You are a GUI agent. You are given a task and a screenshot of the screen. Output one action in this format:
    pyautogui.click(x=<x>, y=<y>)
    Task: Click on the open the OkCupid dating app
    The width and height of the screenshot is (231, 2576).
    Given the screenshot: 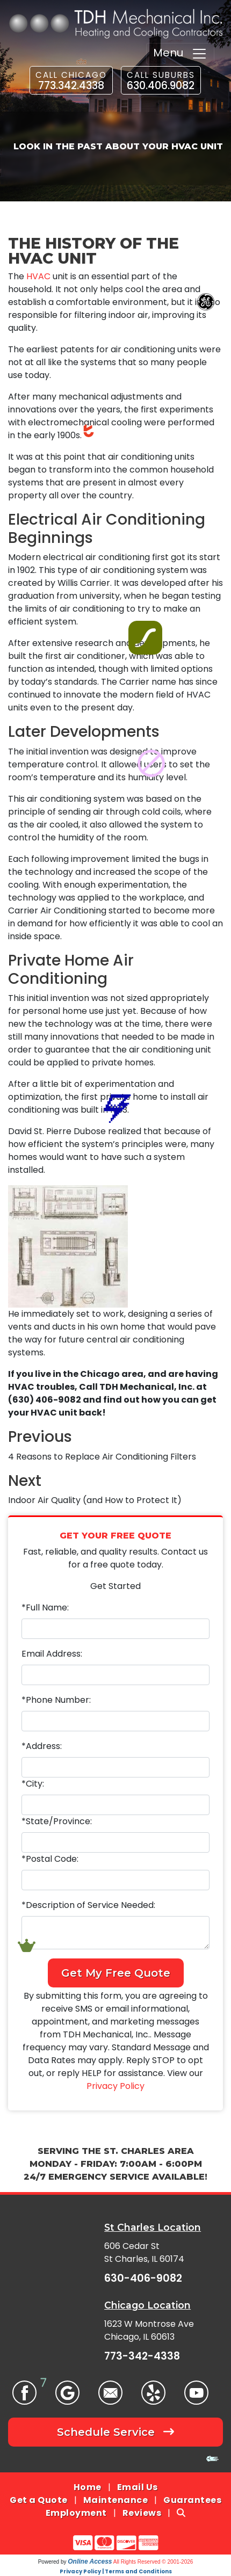 What is the action you would take?
    pyautogui.click(x=81, y=61)
    